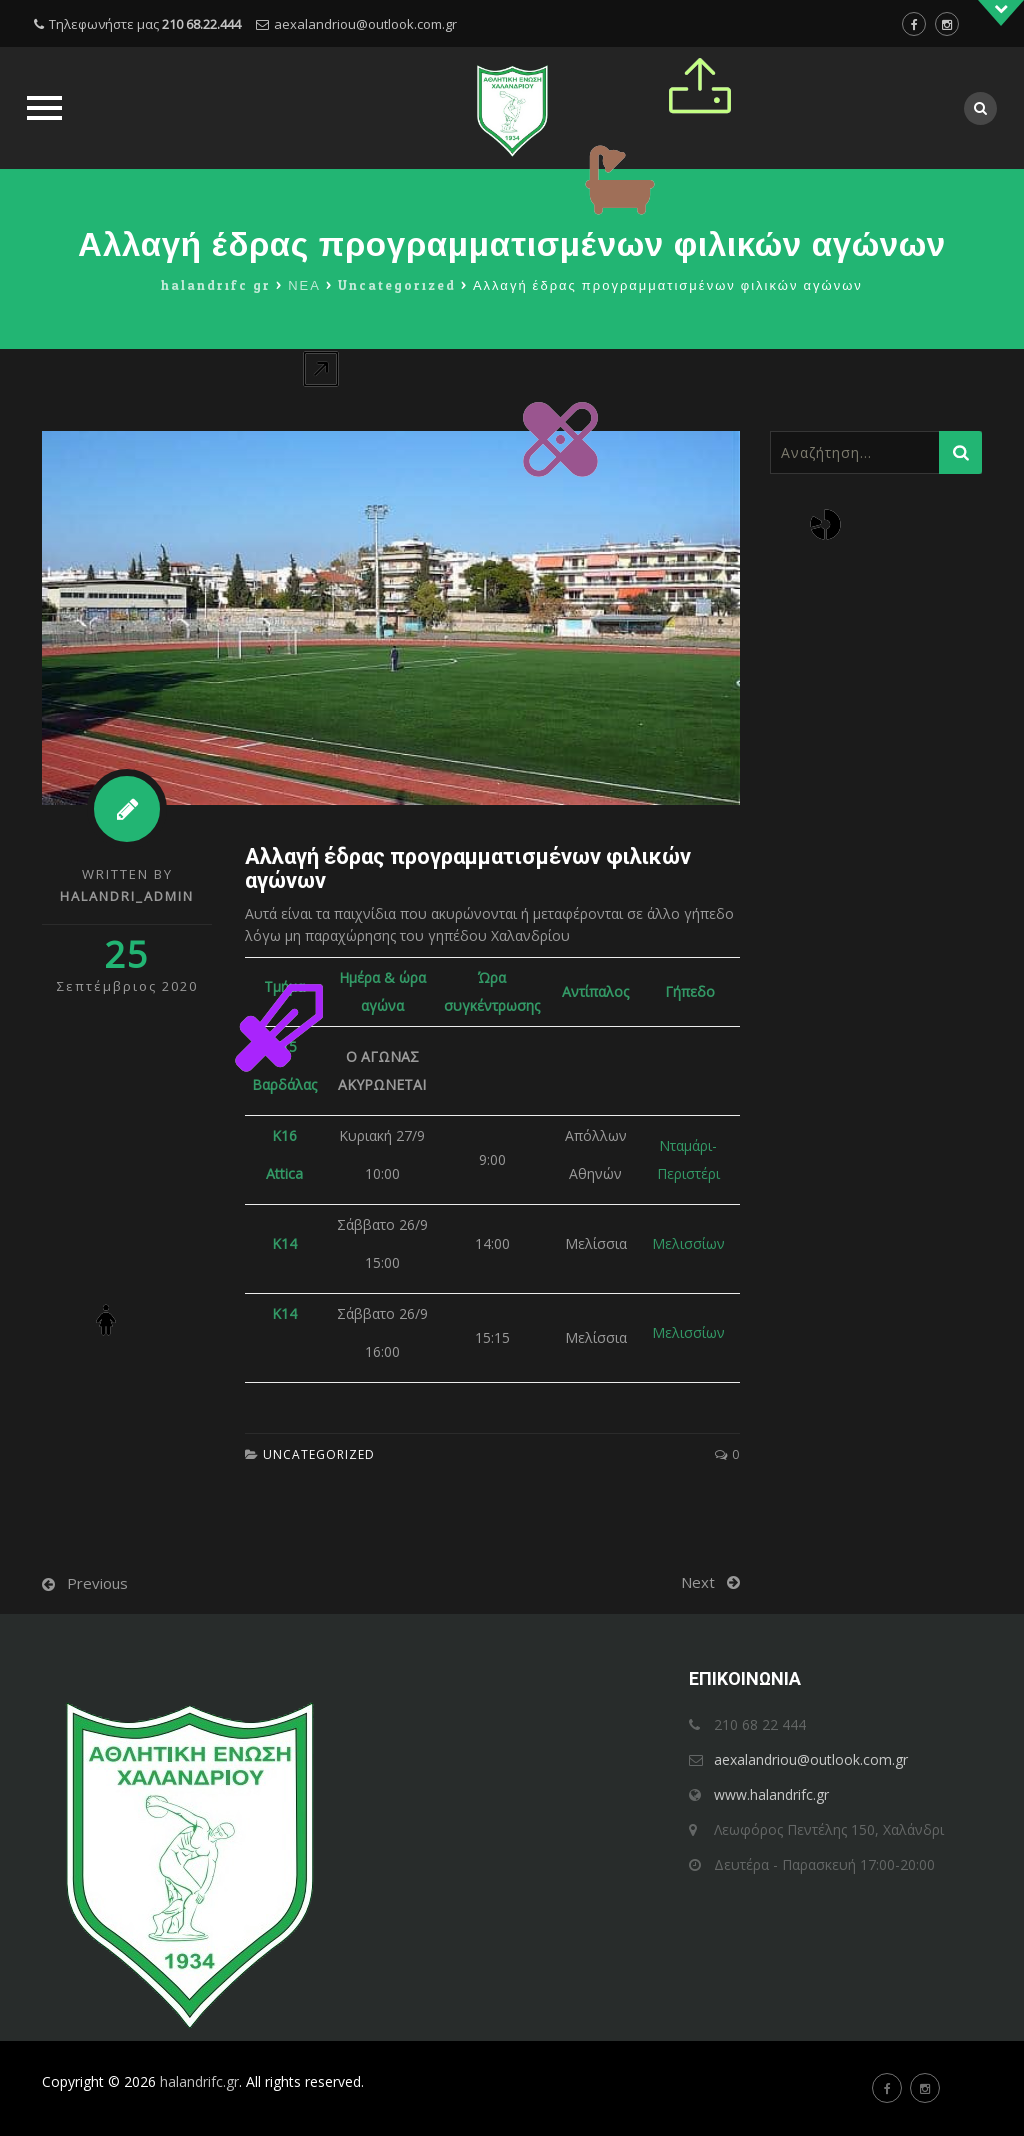  Describe the element at coordinates (825, 524) in the screenshot. I see `view analytics or statistics breakdown` at that location.